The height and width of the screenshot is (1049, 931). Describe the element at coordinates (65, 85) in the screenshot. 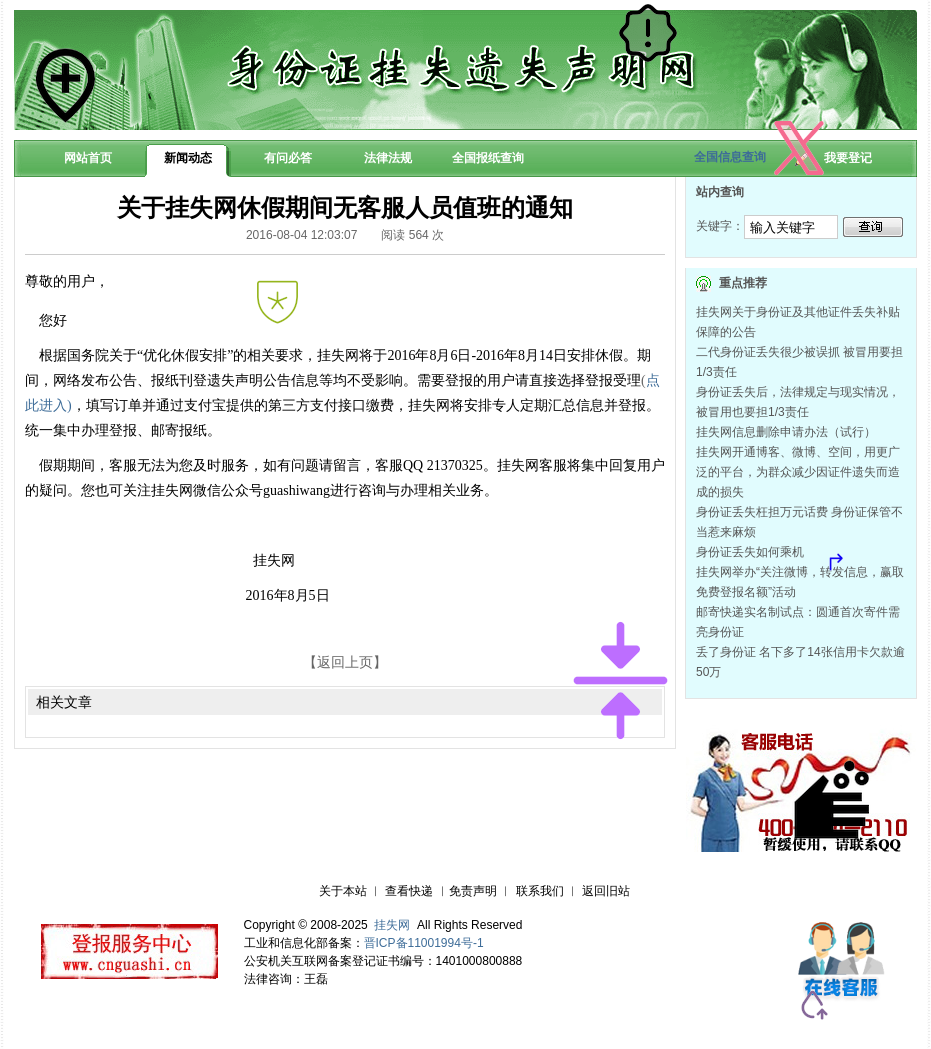

I see `add a new location pin` at that location.